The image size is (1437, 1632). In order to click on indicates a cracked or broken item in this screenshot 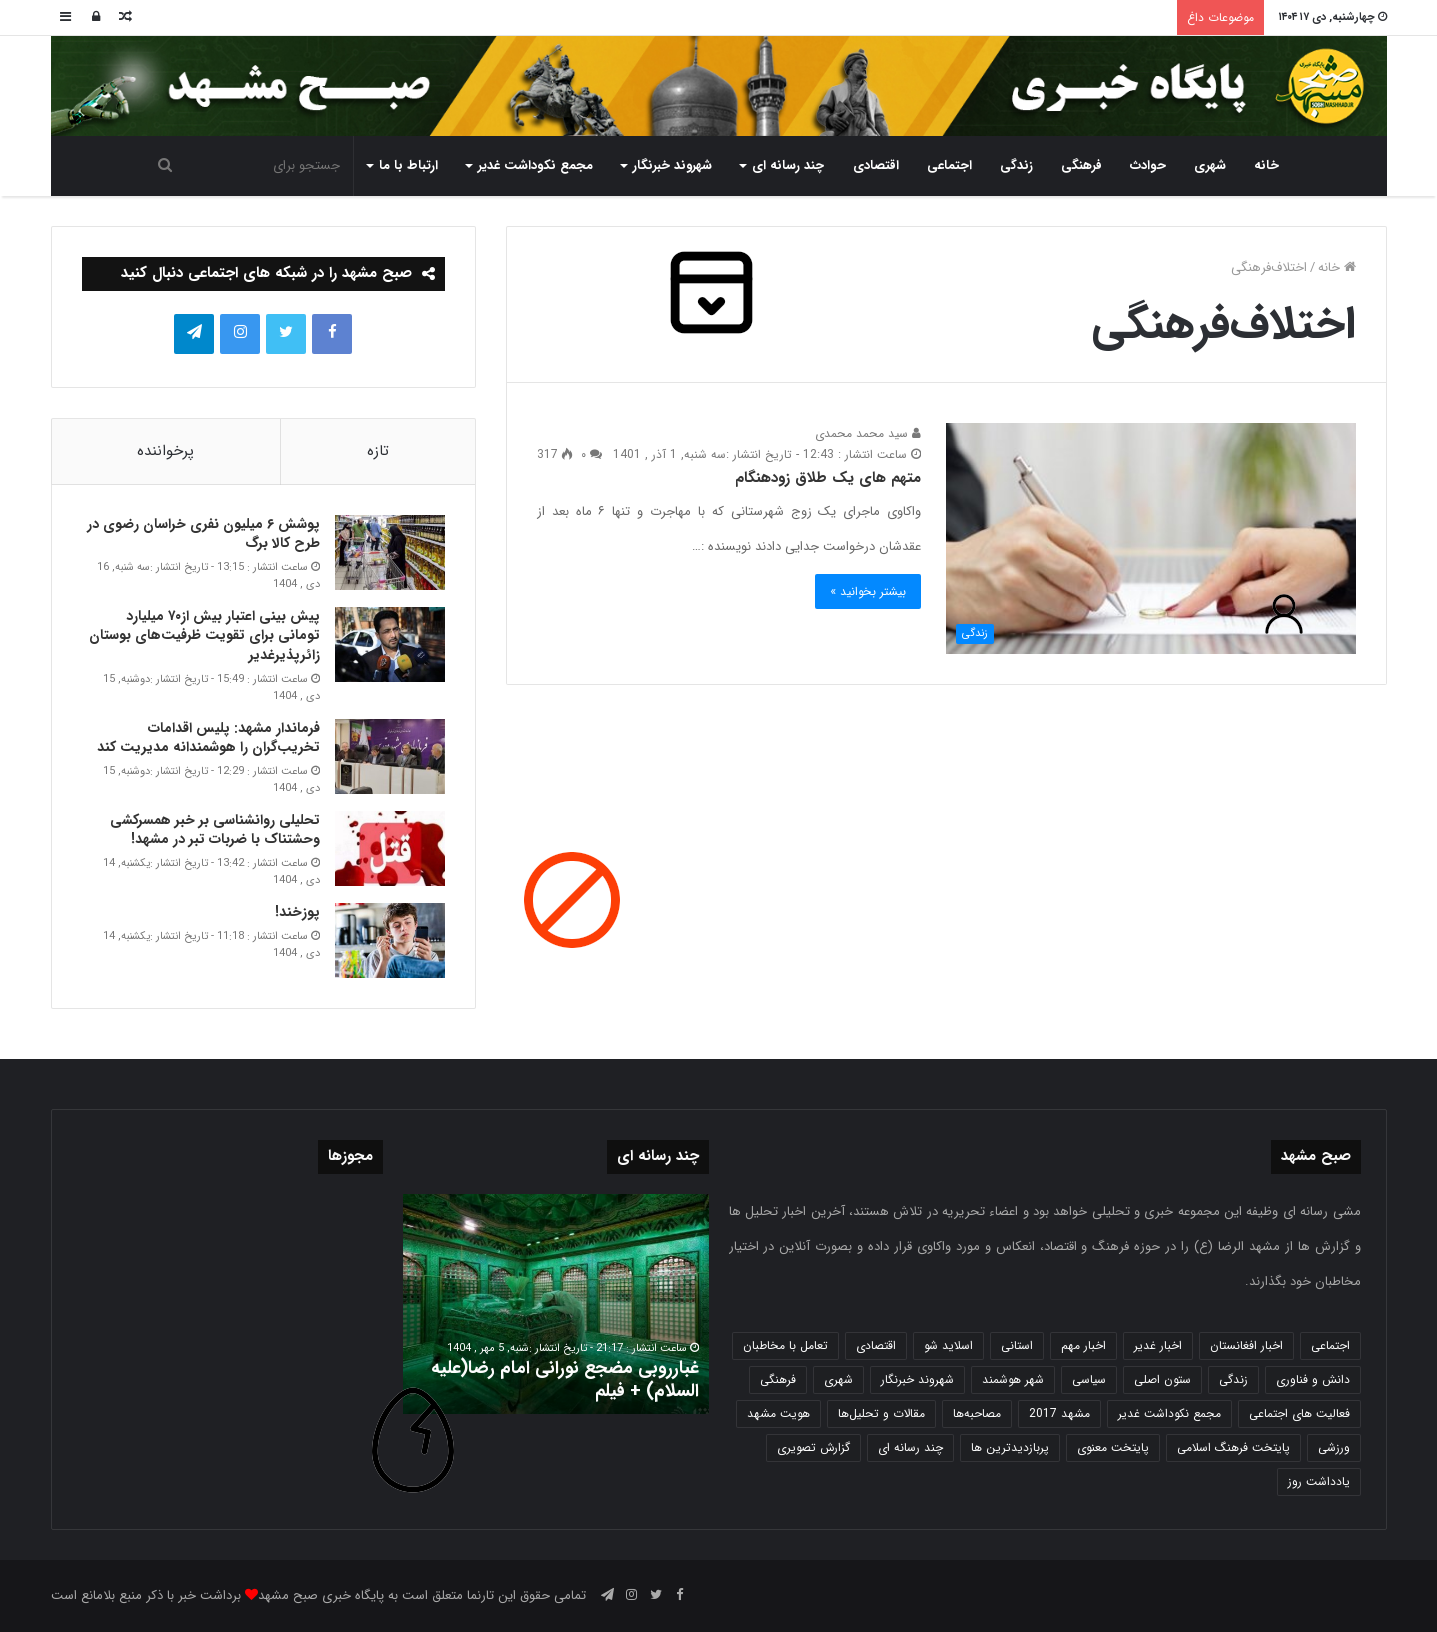, I will do `click(413, 1440)`.